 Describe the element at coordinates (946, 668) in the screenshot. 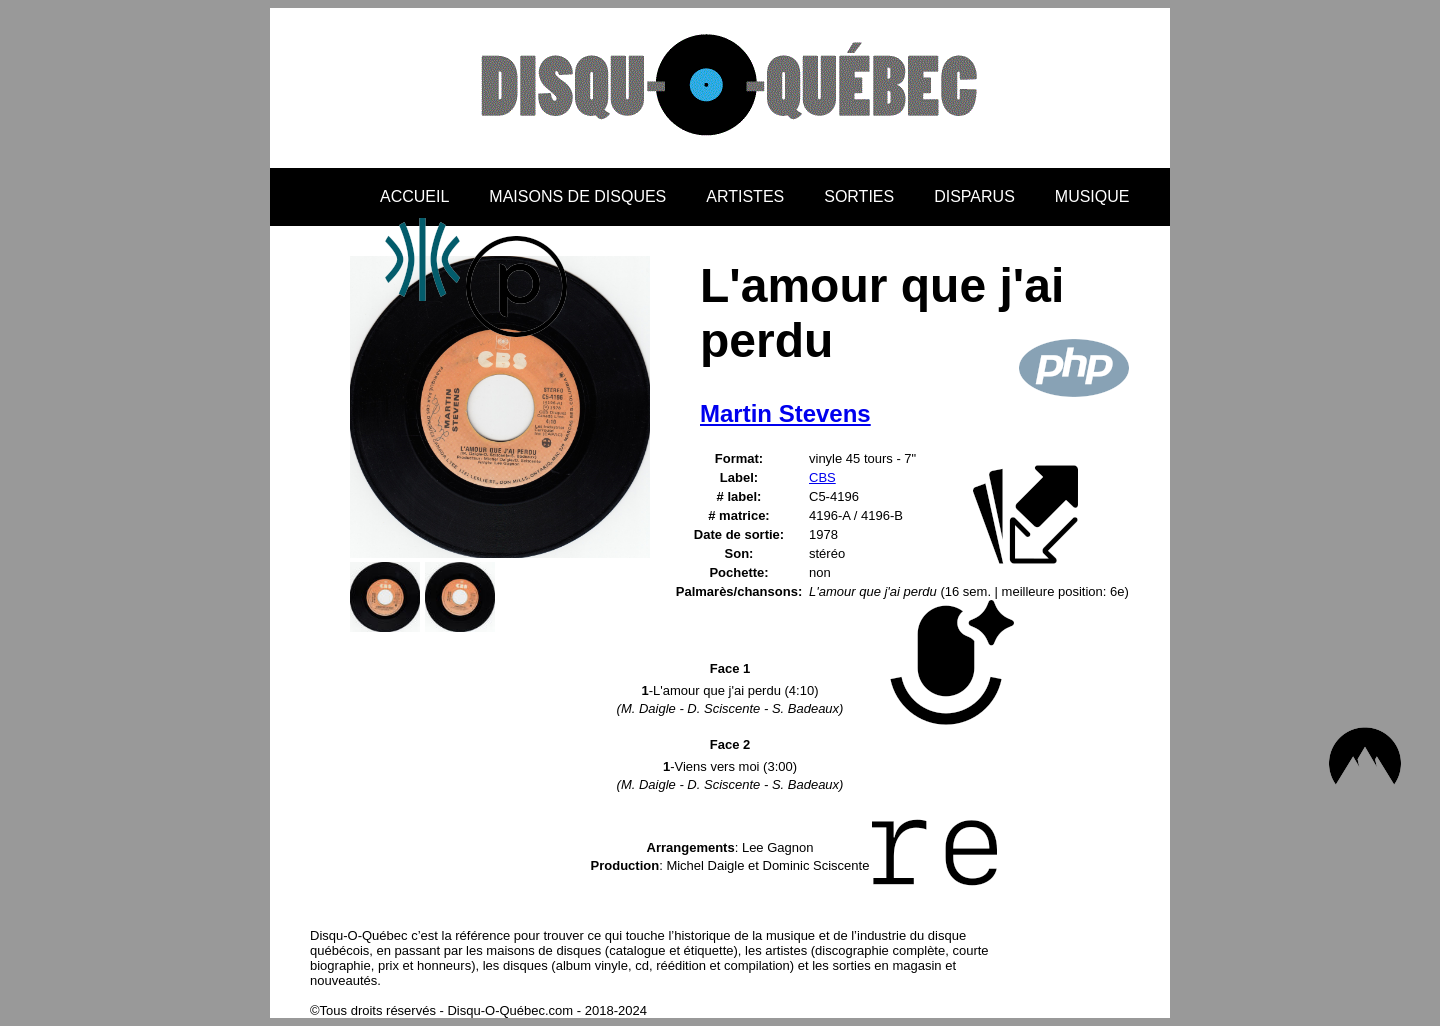

I see `activate ai voice assistant` at that location.